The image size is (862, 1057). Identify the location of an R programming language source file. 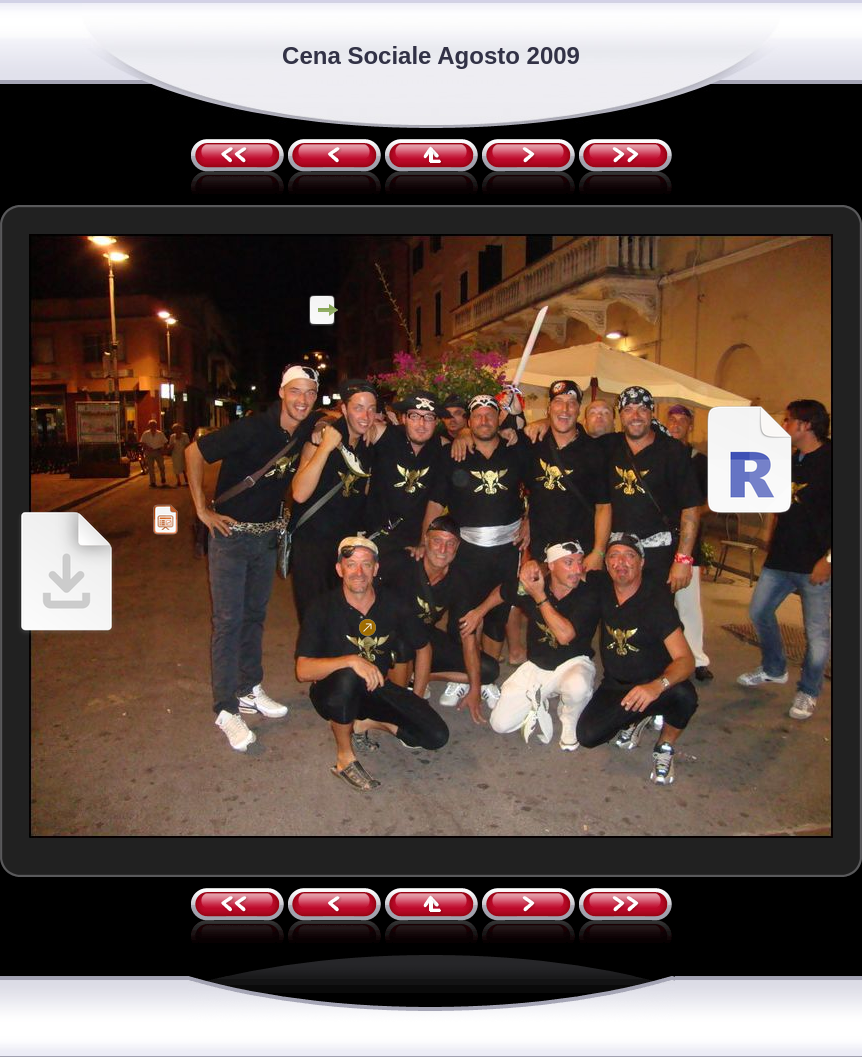
(749, 459).